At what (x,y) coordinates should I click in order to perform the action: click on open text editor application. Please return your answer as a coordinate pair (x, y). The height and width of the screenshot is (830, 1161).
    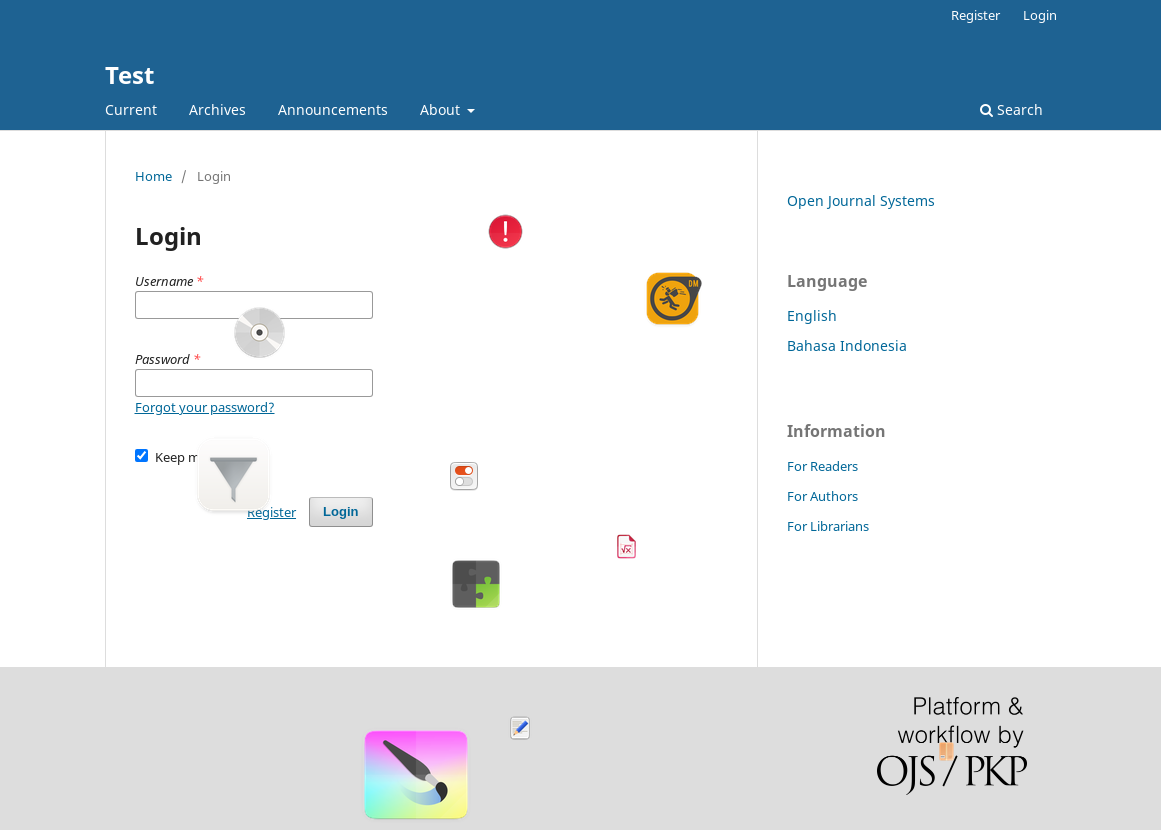
    Looking at the image, I should click on (520, 728).